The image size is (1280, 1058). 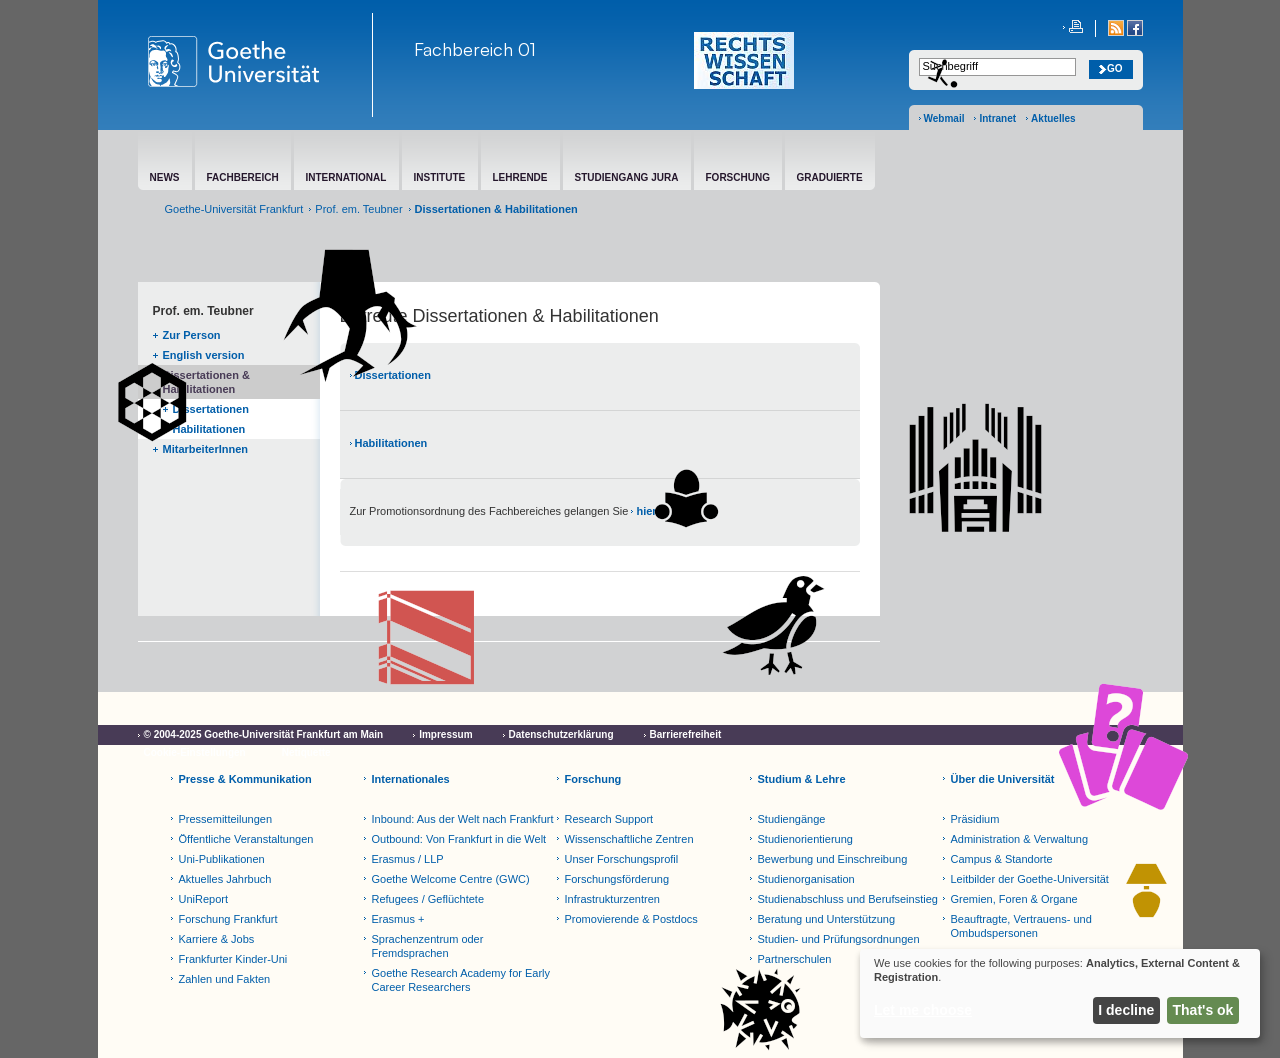 I want to click on select porcupinefish or blowfish character, so click(x=760, y=1009).